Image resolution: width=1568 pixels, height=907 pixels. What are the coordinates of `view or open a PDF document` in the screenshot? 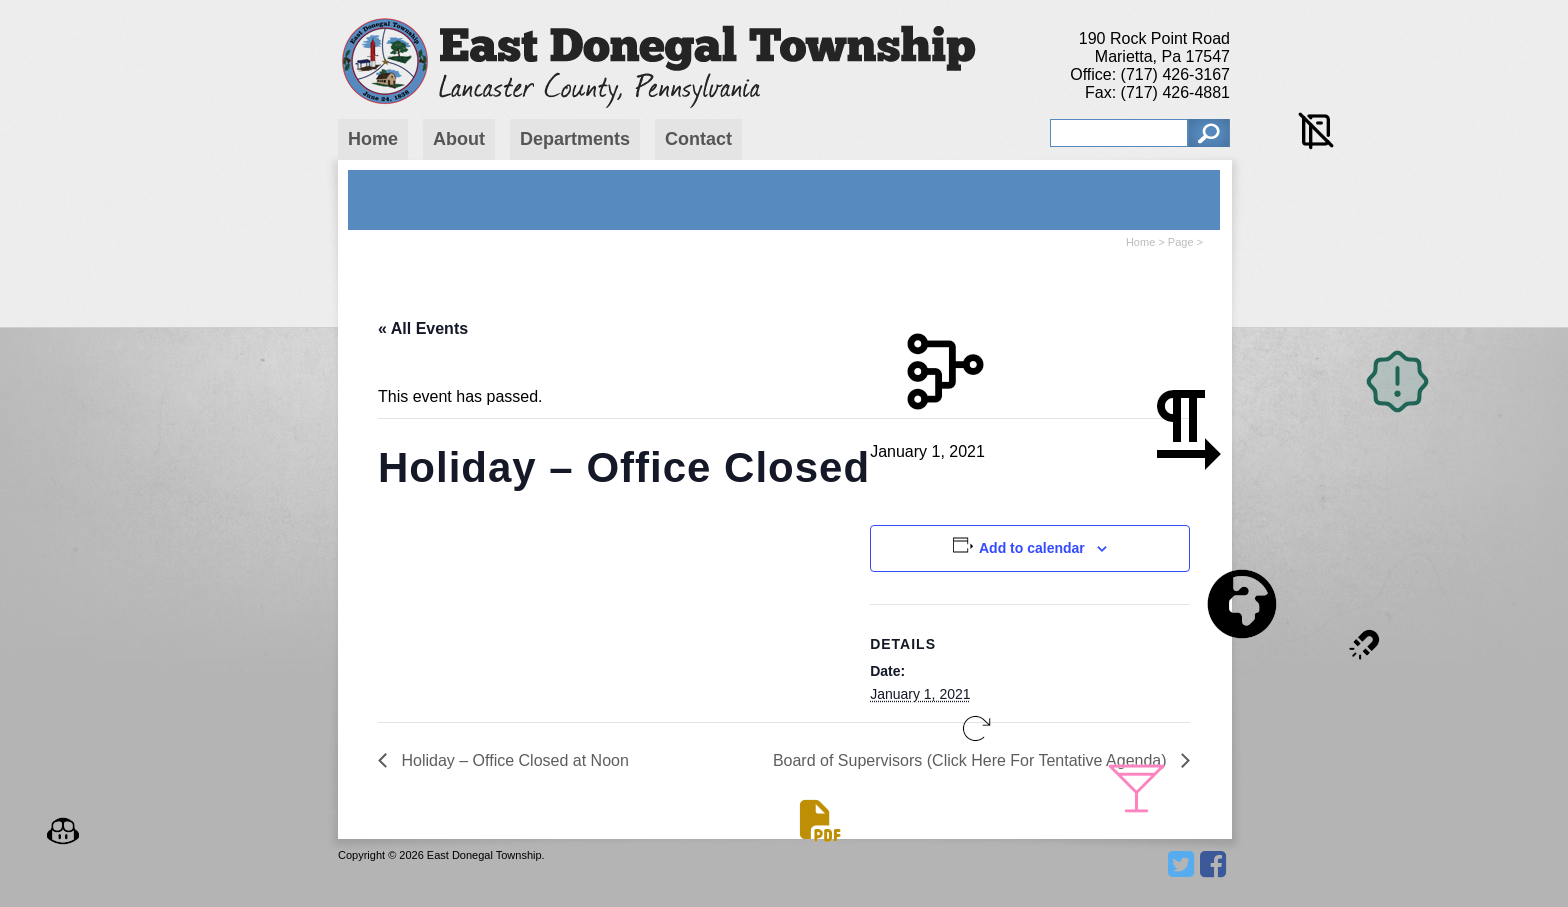 It's located at (819, 819).